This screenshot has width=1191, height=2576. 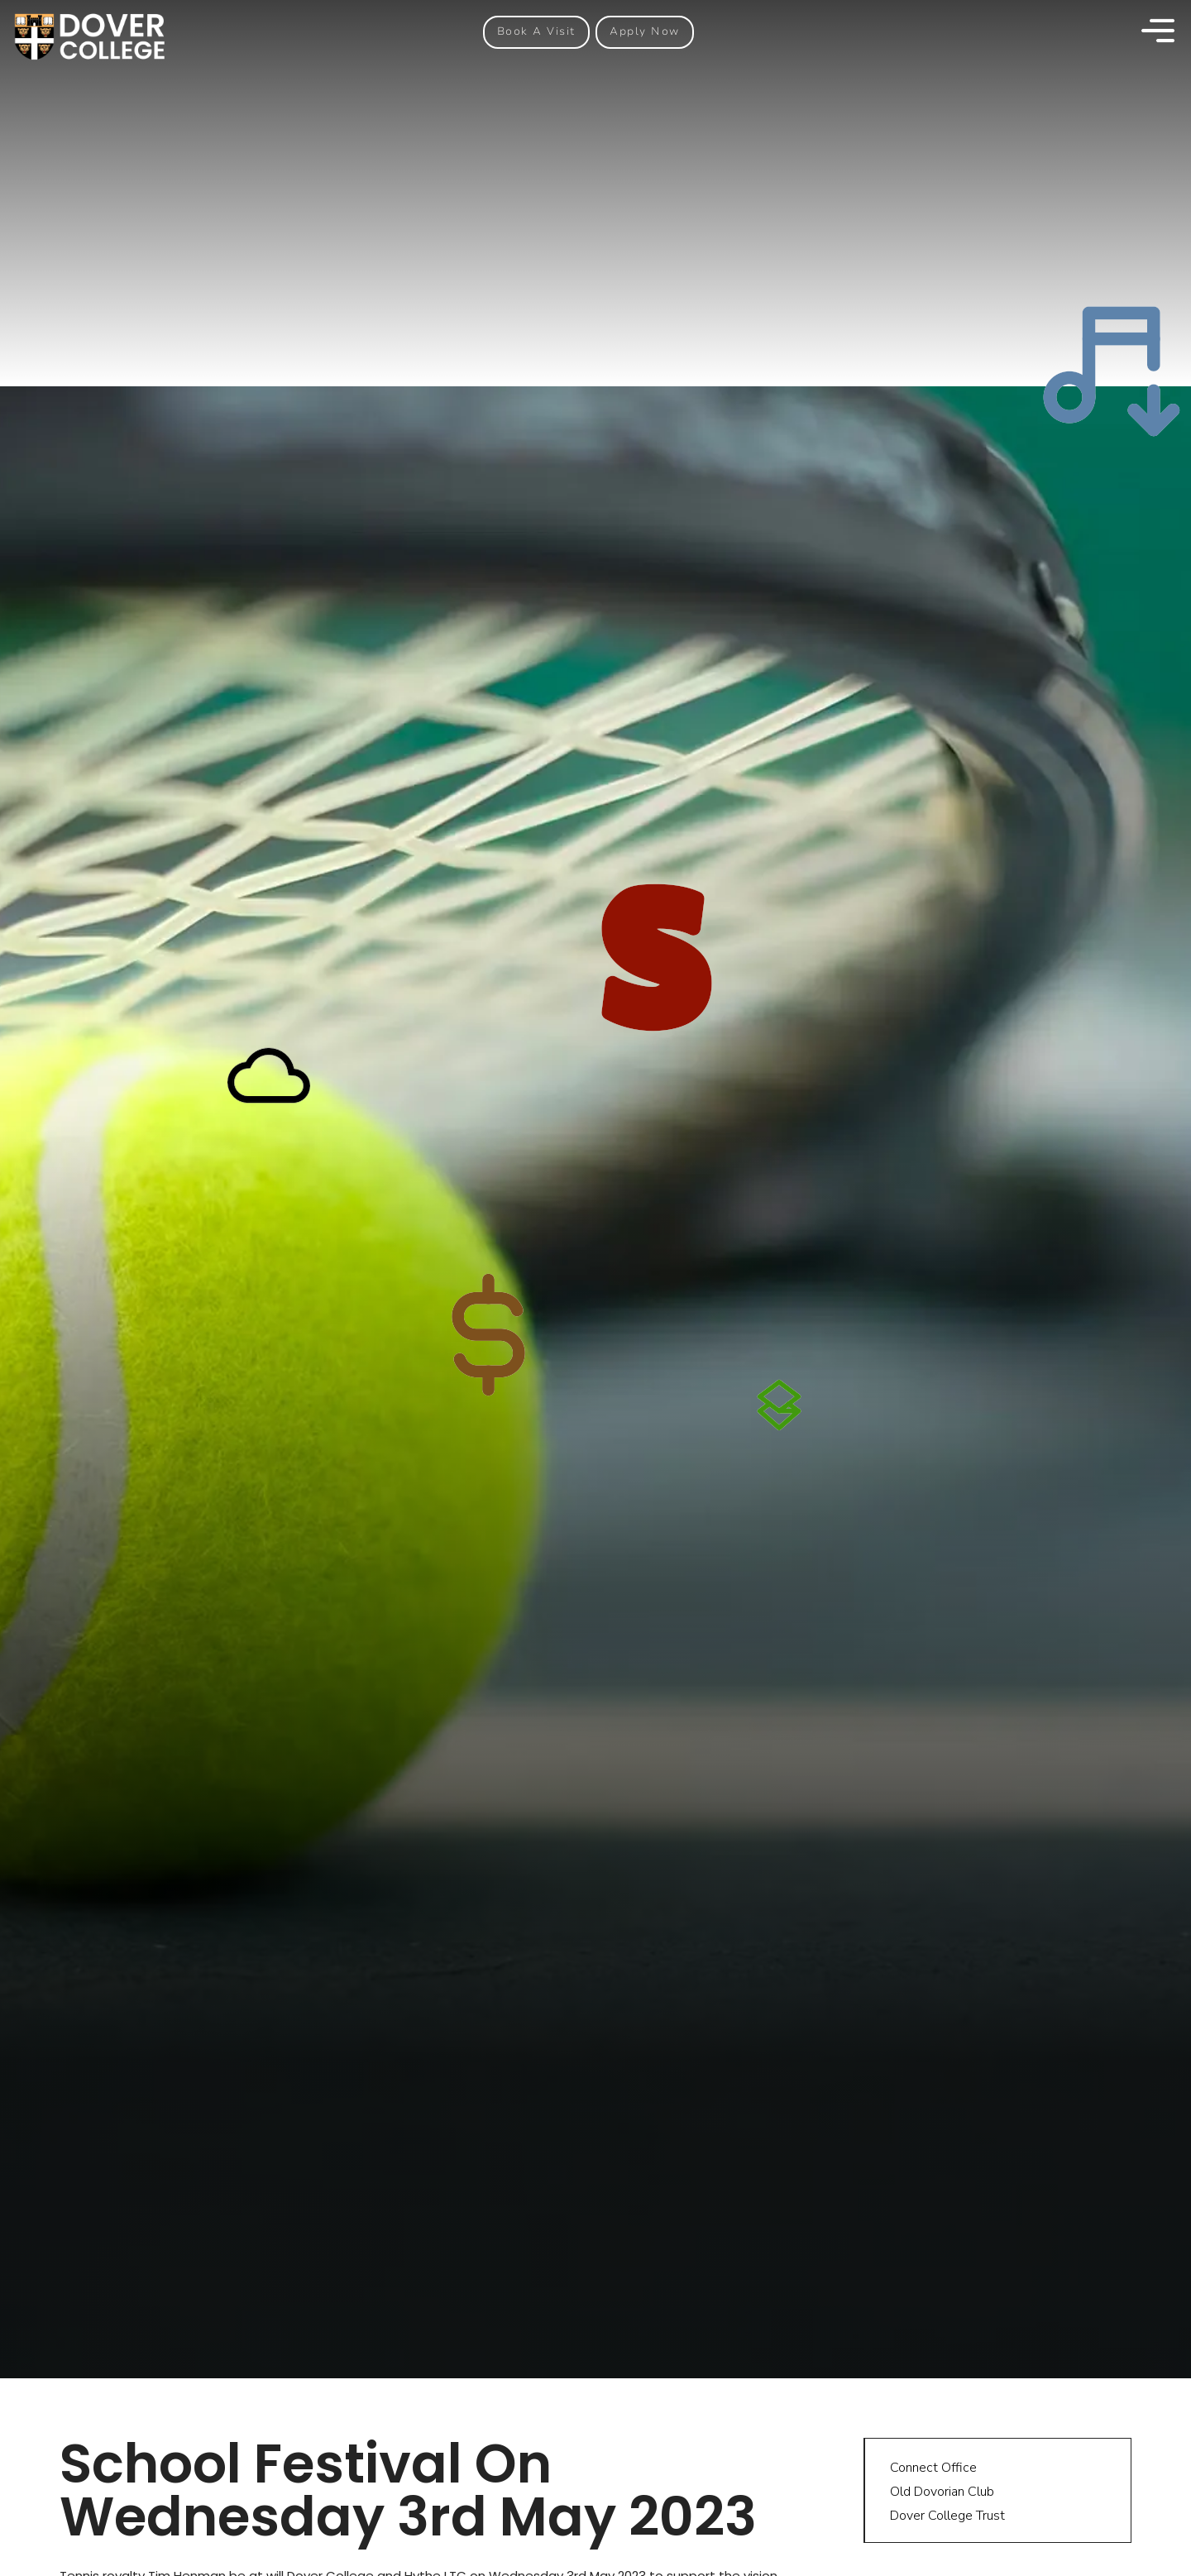 What do you see at coordinates (653, 957) in the screenshot?
I see `connect to stripe payment processing` at bounding box center [653, 957].